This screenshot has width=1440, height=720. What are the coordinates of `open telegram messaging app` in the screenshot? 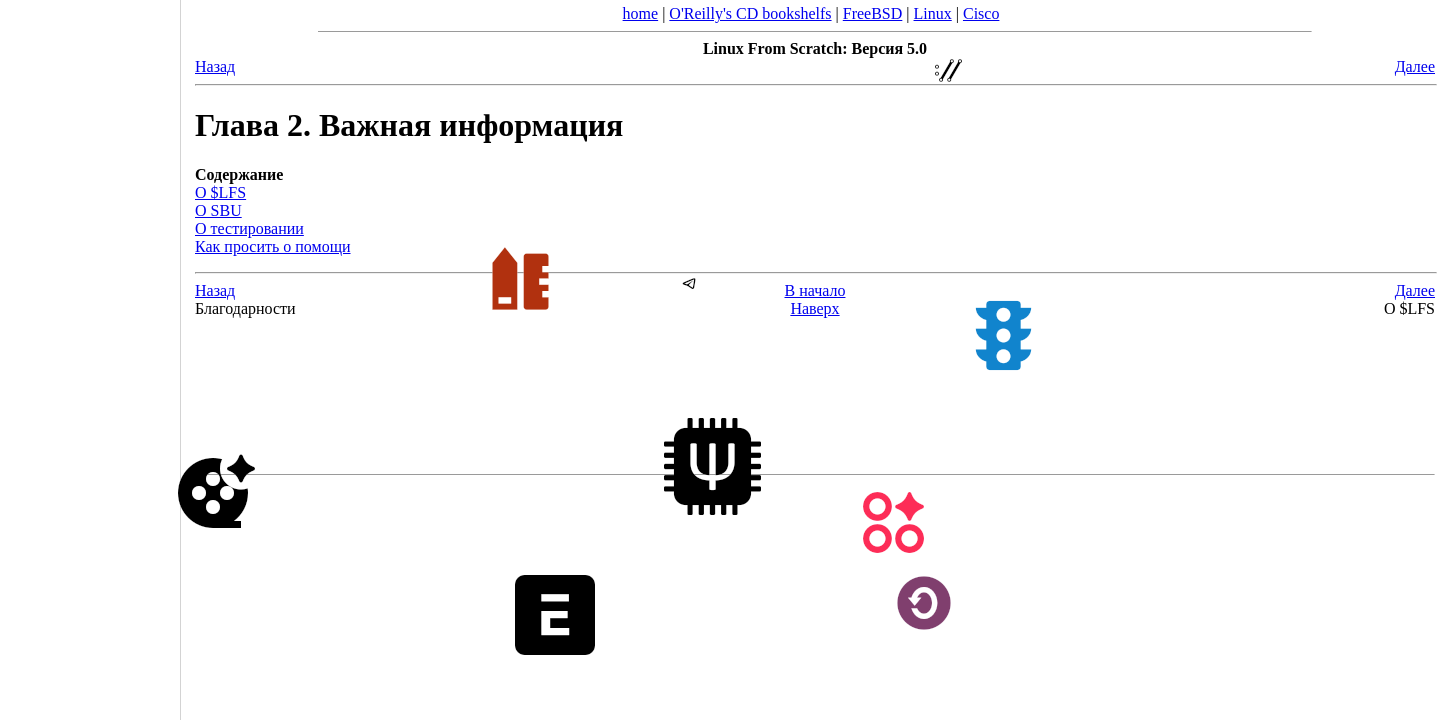 It's located at (690, 283).